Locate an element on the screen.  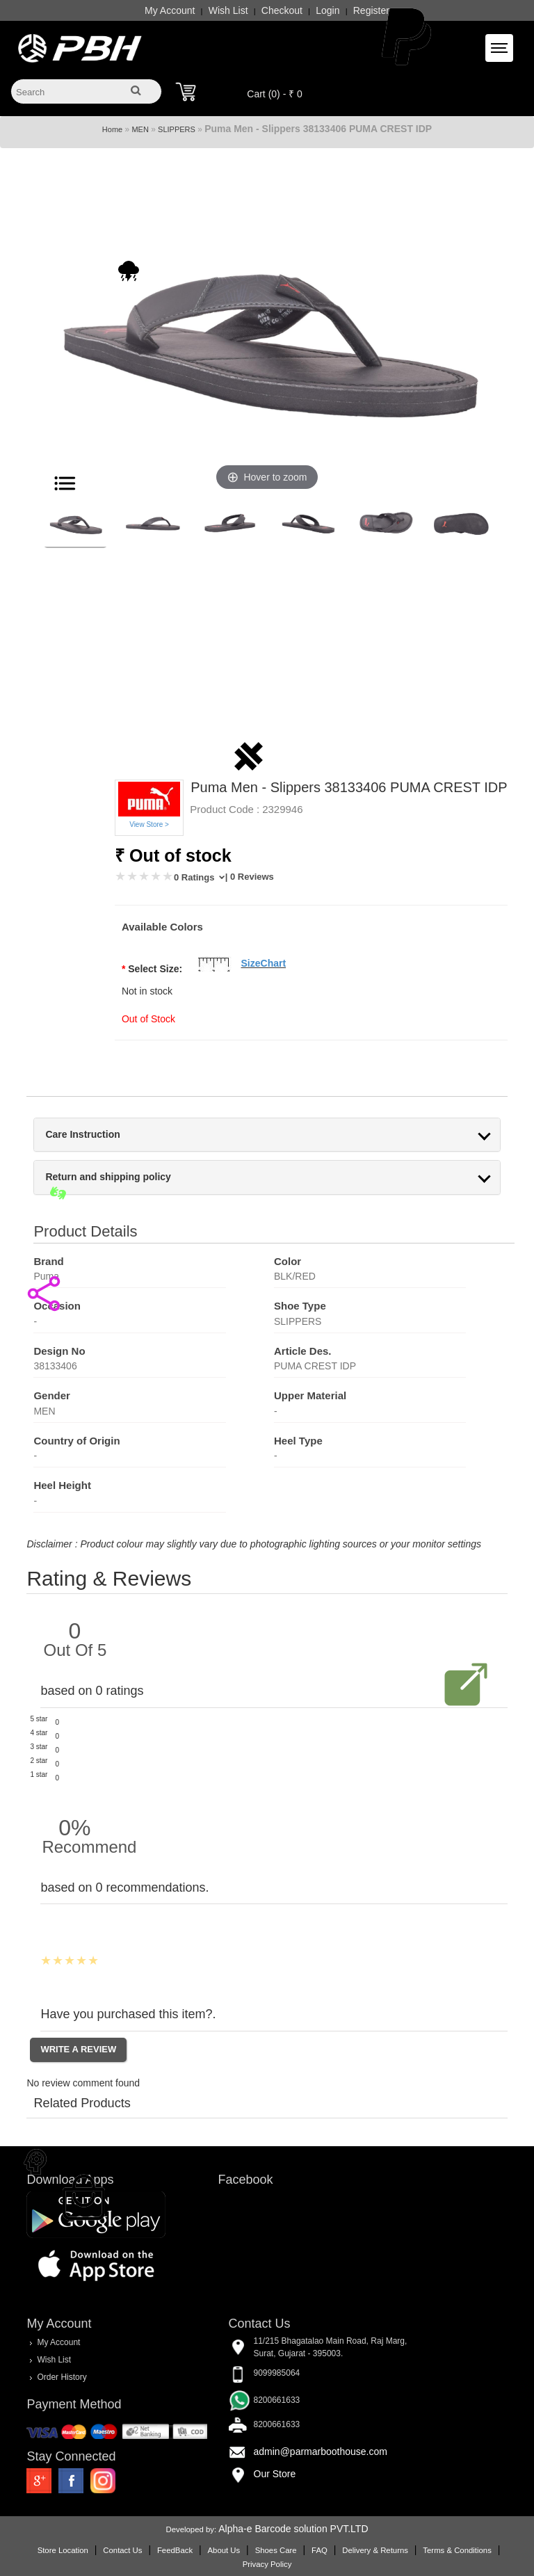
view your shopping bag is located at coordinates (83, 2197).